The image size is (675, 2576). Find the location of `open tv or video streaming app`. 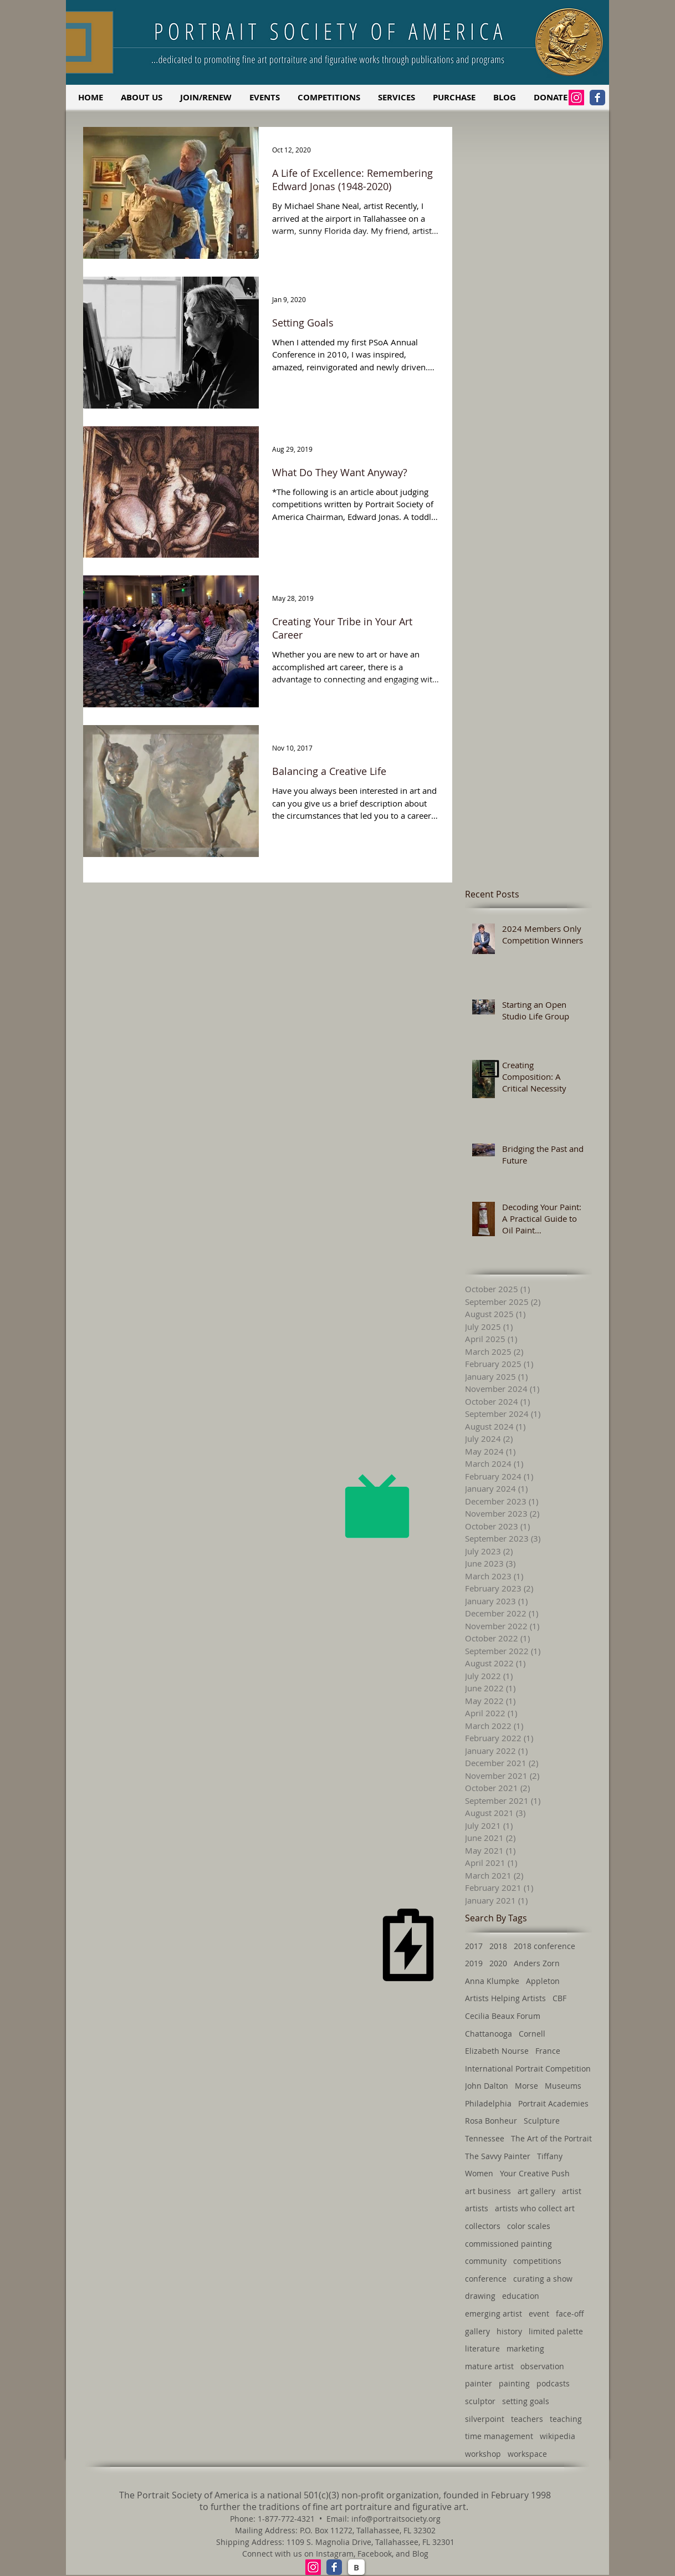

open tv or video streaming app is located at coordinates (377, 1509).